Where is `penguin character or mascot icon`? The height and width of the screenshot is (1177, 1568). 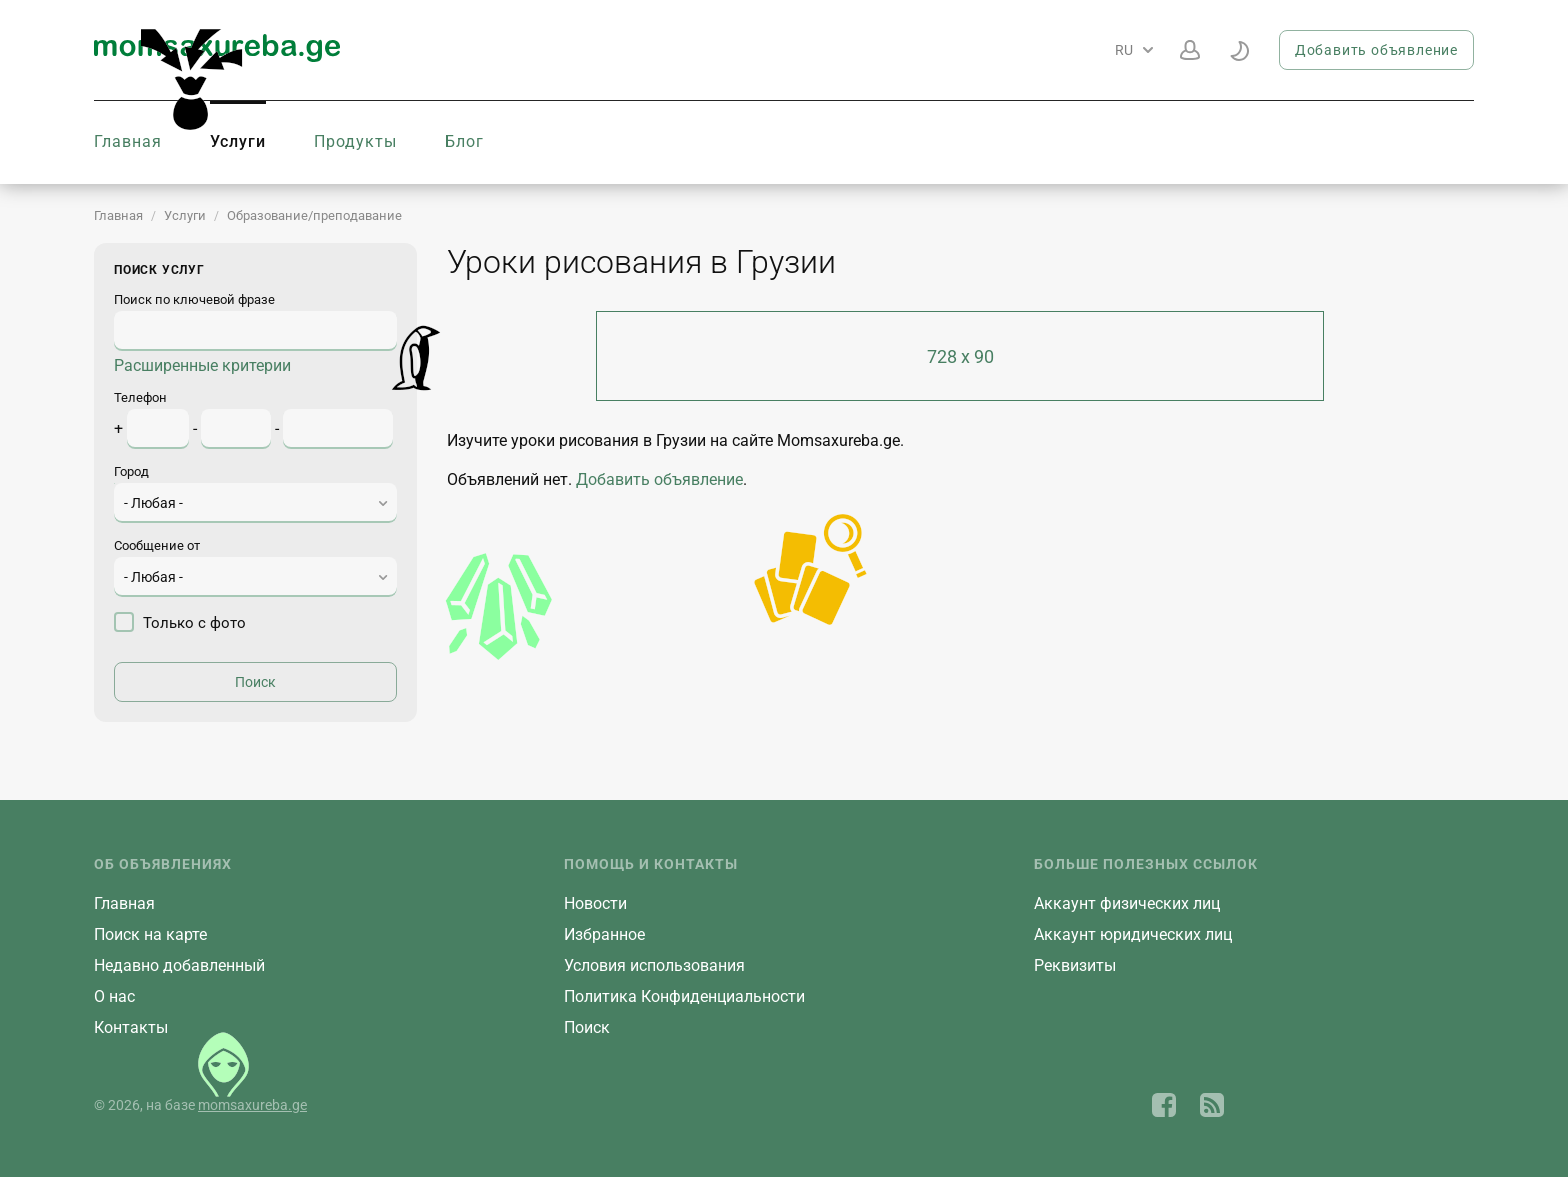 penguin character or mascot icon is located at coordinates (416, 358).